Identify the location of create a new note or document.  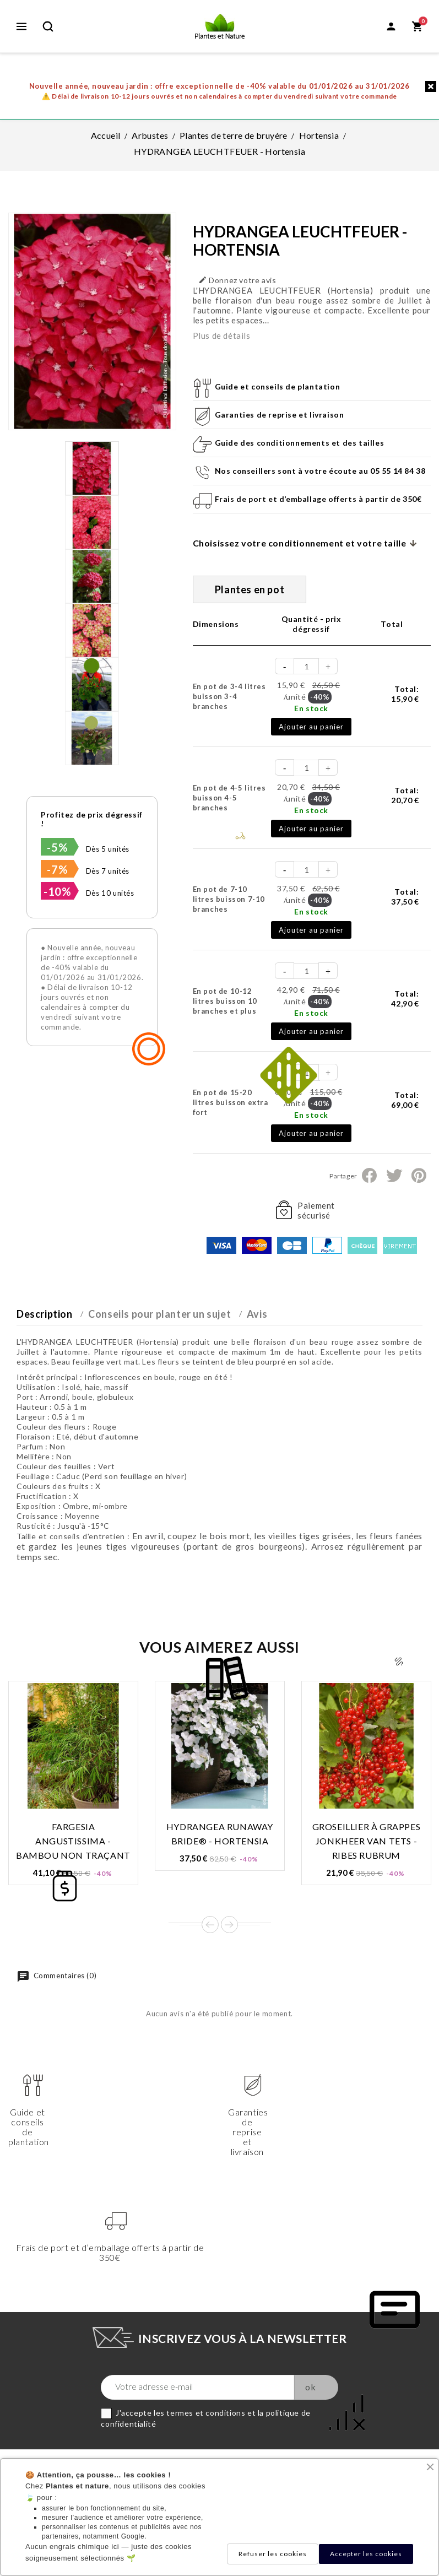
(394, 2309).